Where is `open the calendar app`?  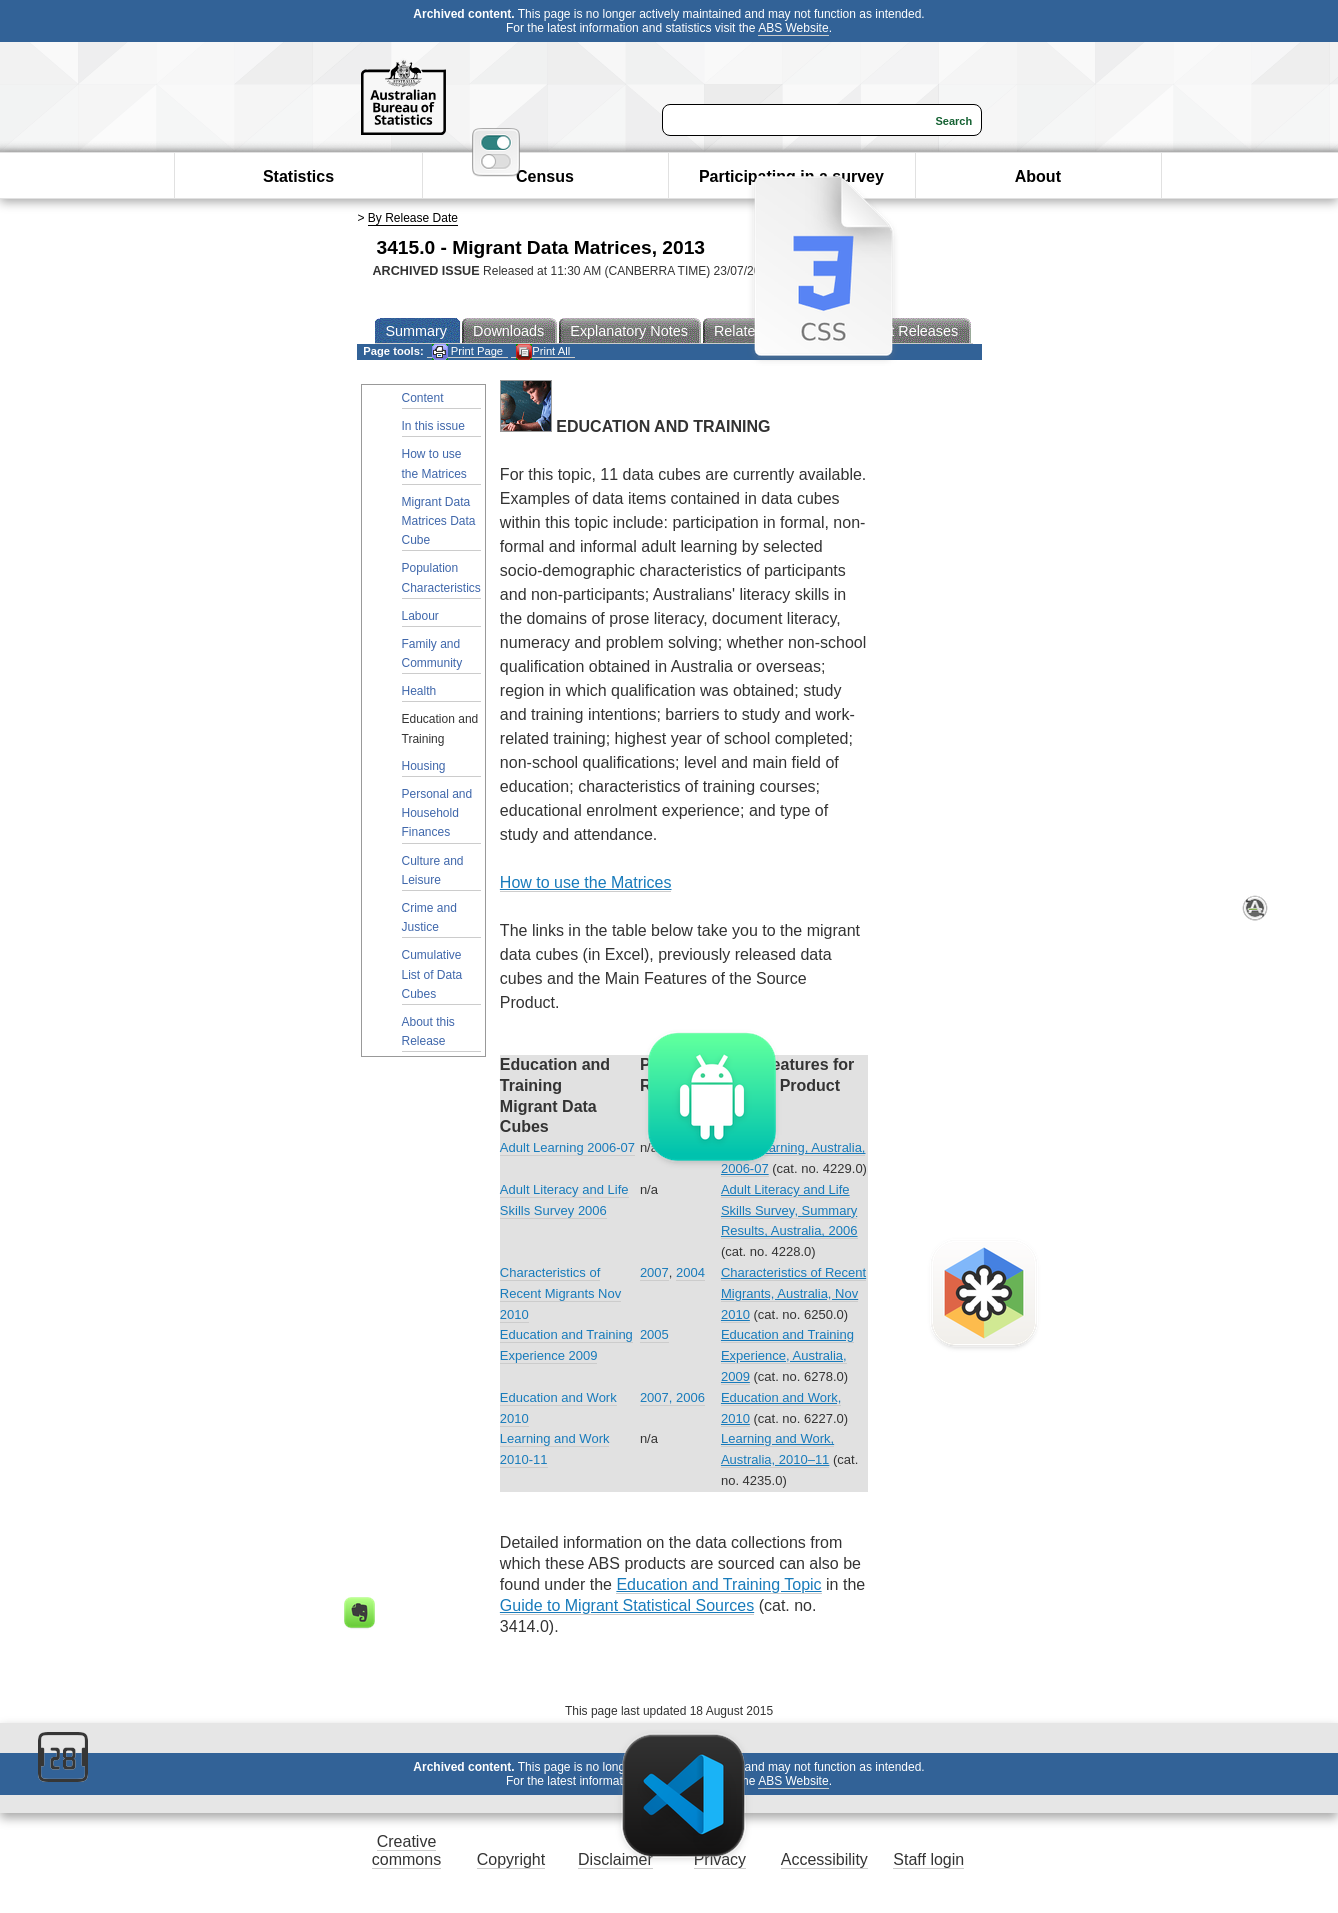 open the calendar app is located at coordinates (63, 1757).